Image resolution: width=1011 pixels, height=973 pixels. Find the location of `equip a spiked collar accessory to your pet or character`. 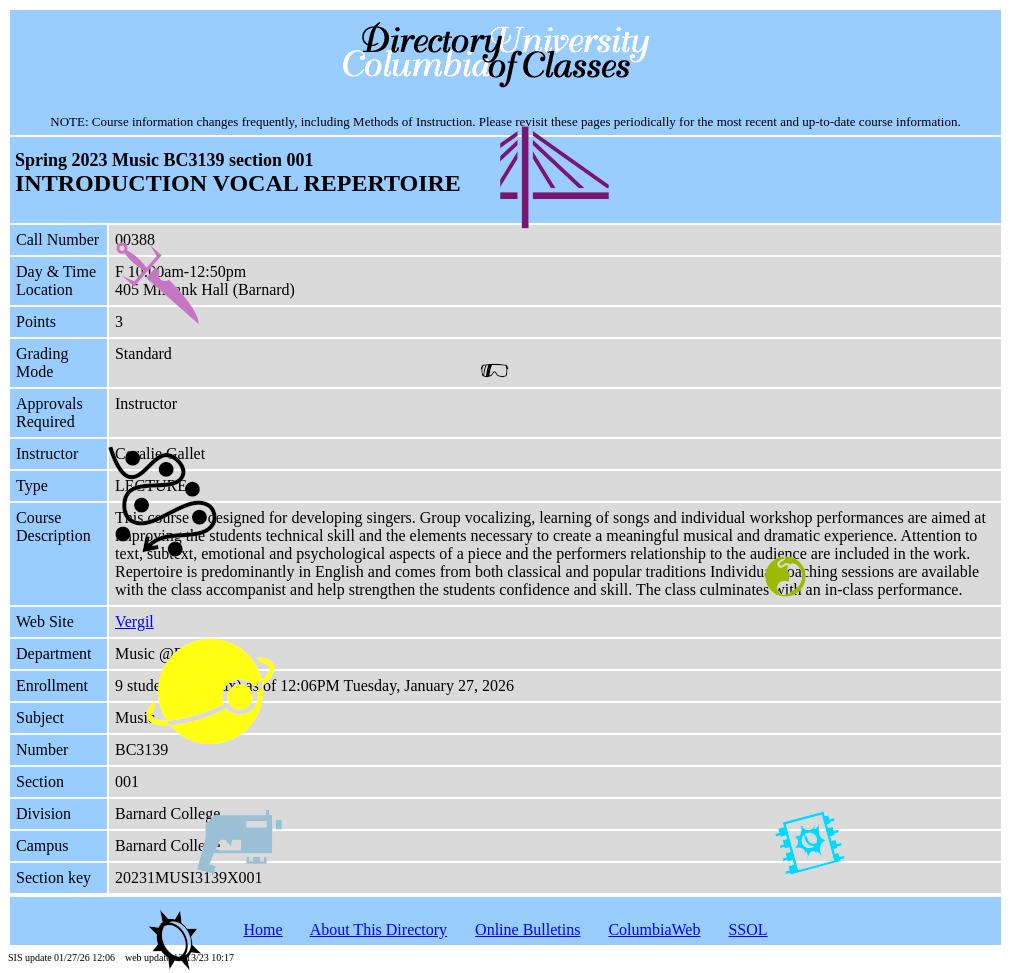

equip a spiked collar accessory to your pet or character is located at coordinates (175, 940).